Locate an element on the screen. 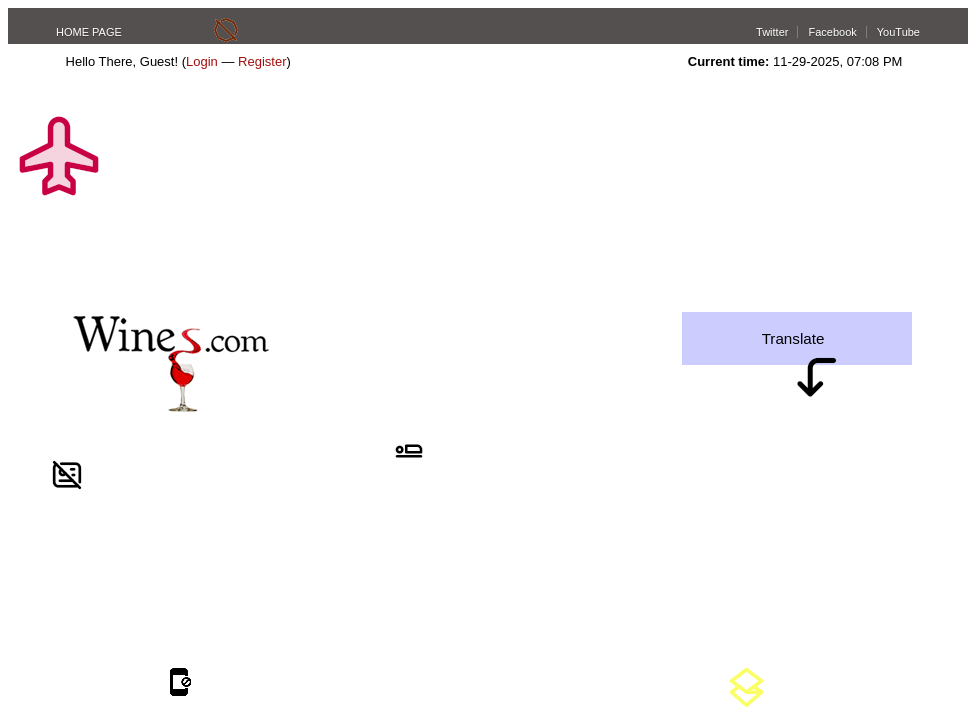 This screenshot has width=968, height=720. indicates a blocked or prohibited action is located at coordinates (226, 30).